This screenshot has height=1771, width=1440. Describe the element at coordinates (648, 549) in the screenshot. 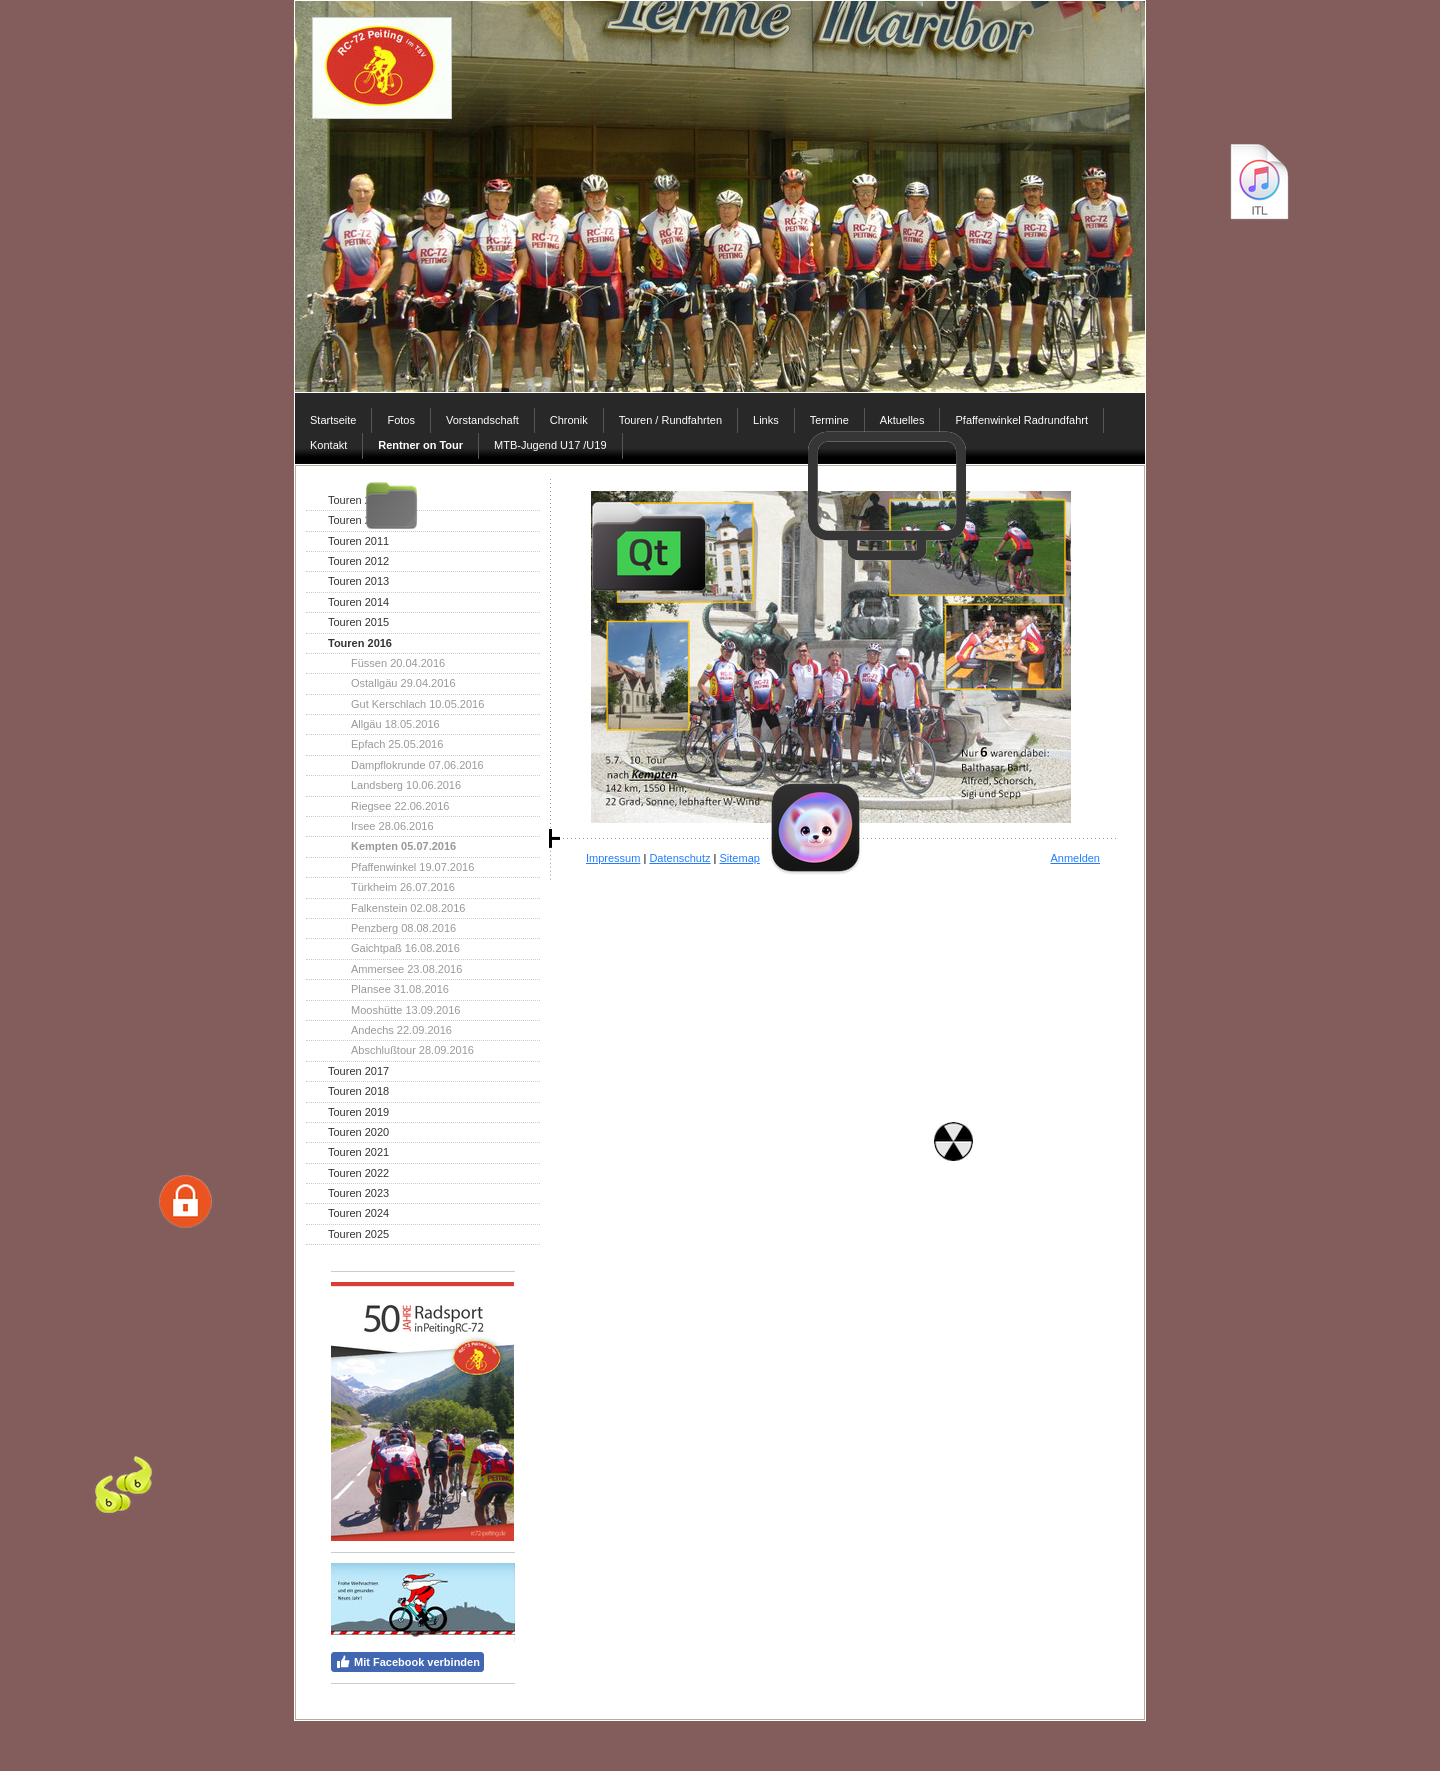

I see `folder containing Qt framework project files` at that location.